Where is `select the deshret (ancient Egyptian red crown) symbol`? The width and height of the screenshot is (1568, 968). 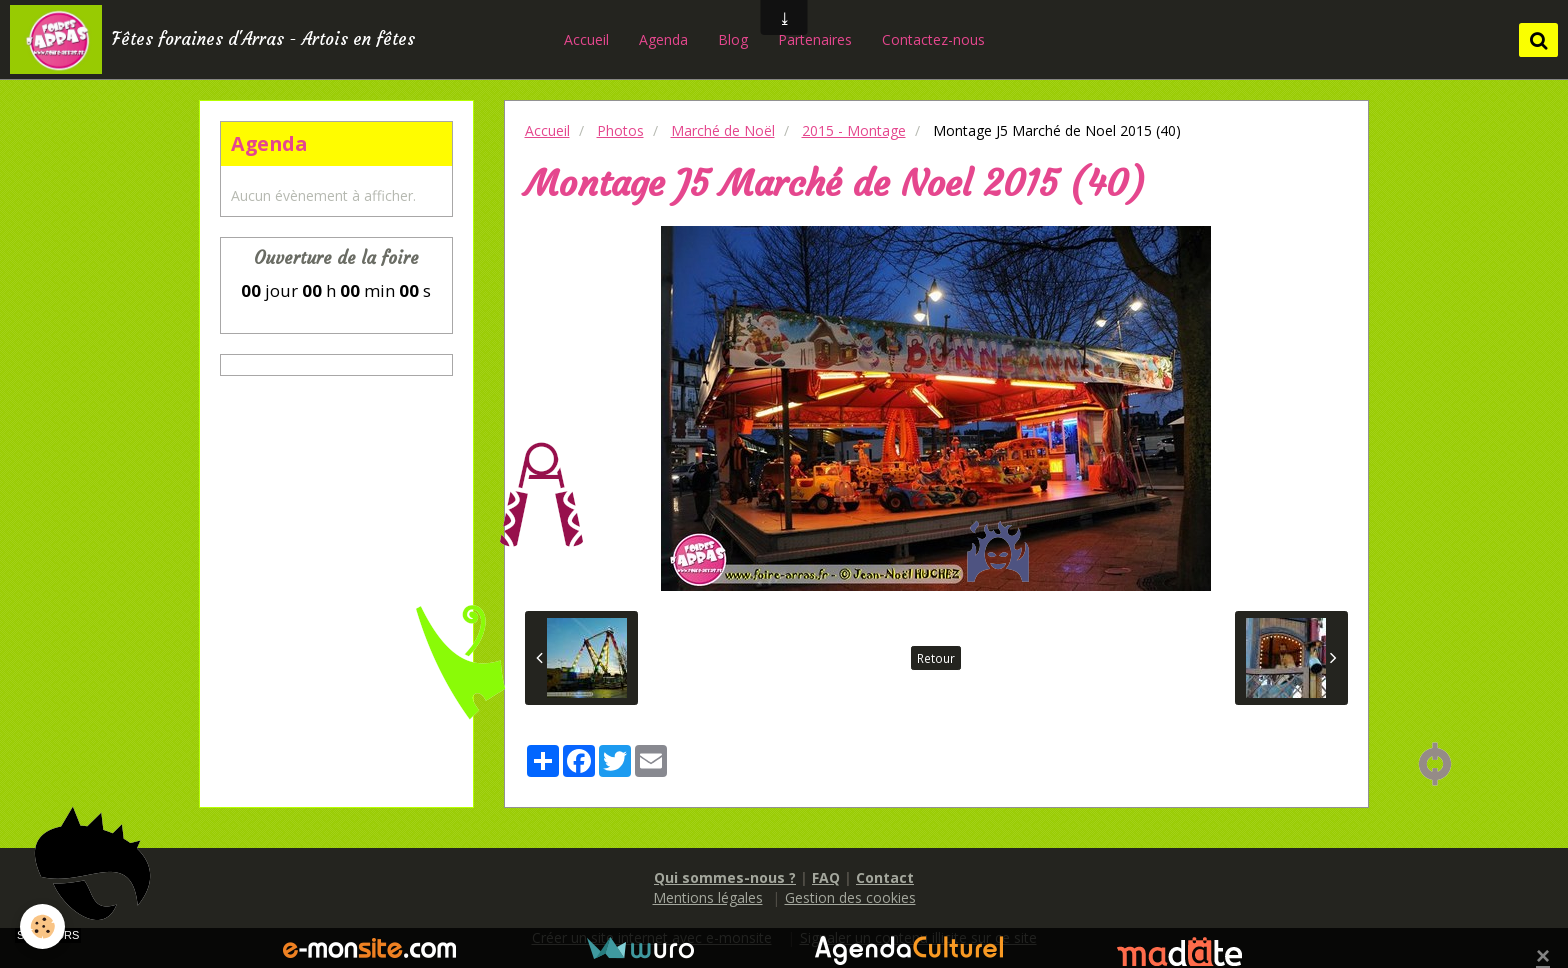 select the deshret (ancient Egyptian red crown) symbol is located at coordinates (460, 662).